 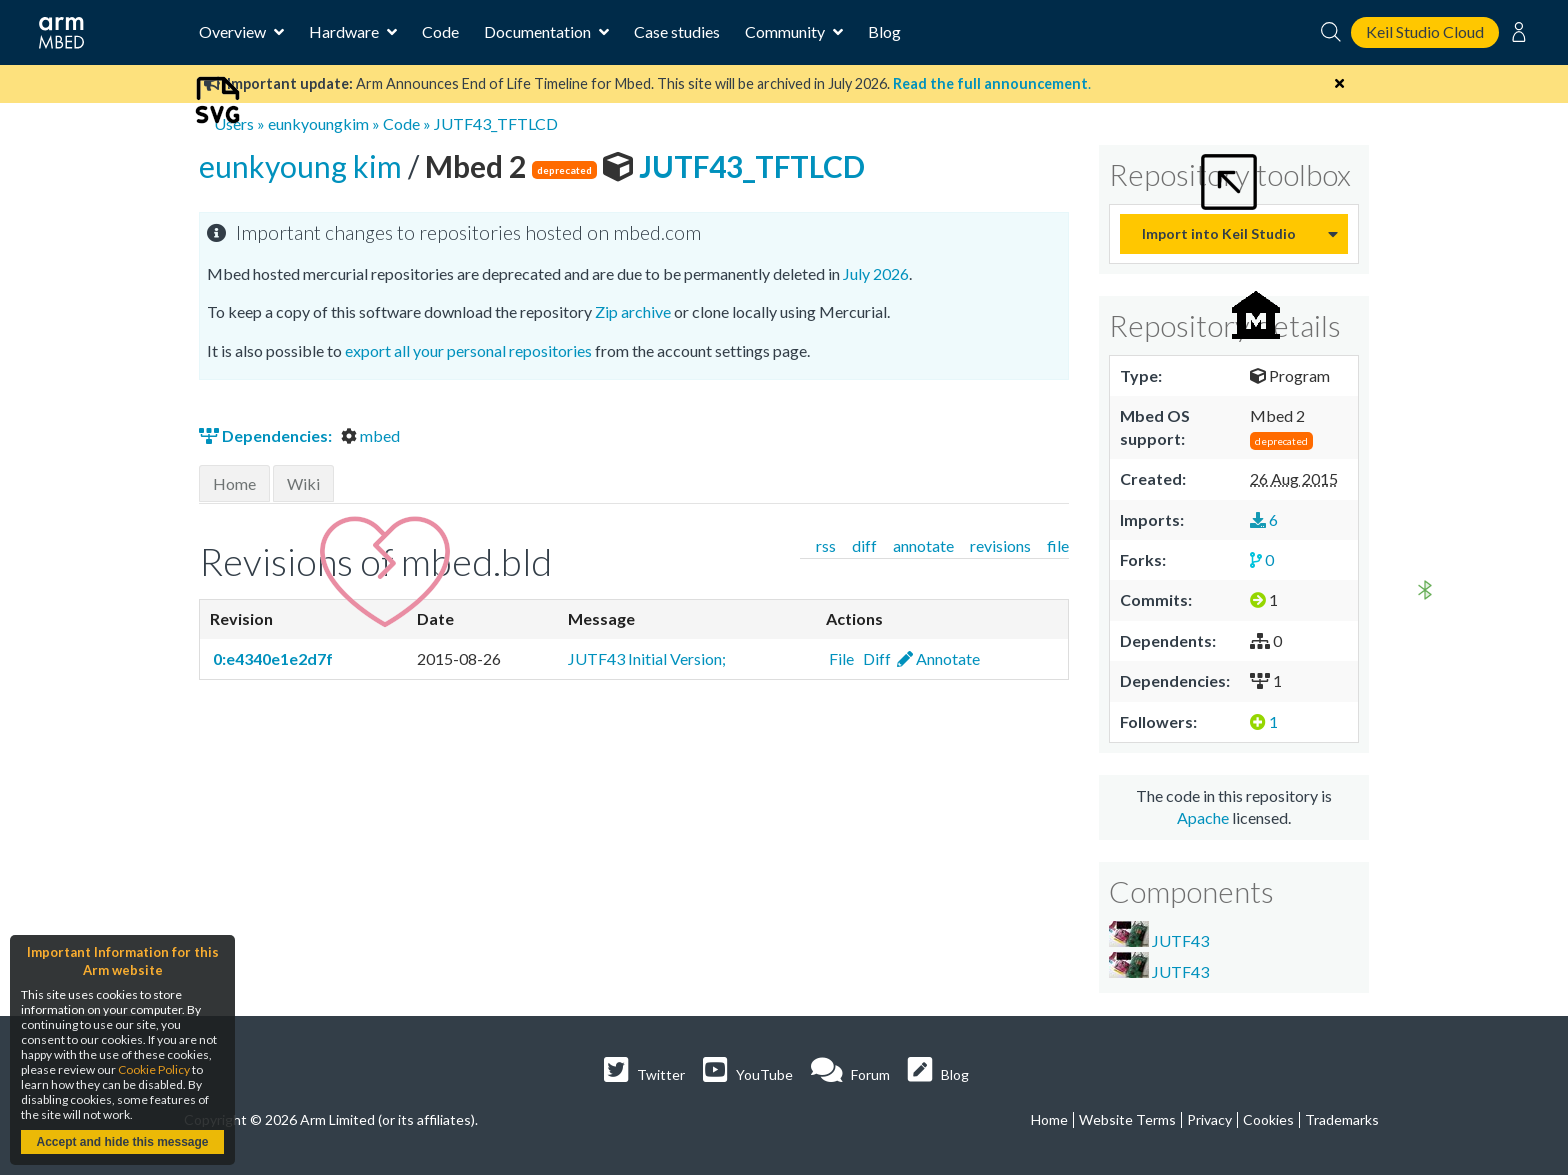 What do you see at coordinates (218, 102) in the screenshot?
I see `open an SVG file` at bounding box center [218, 102].